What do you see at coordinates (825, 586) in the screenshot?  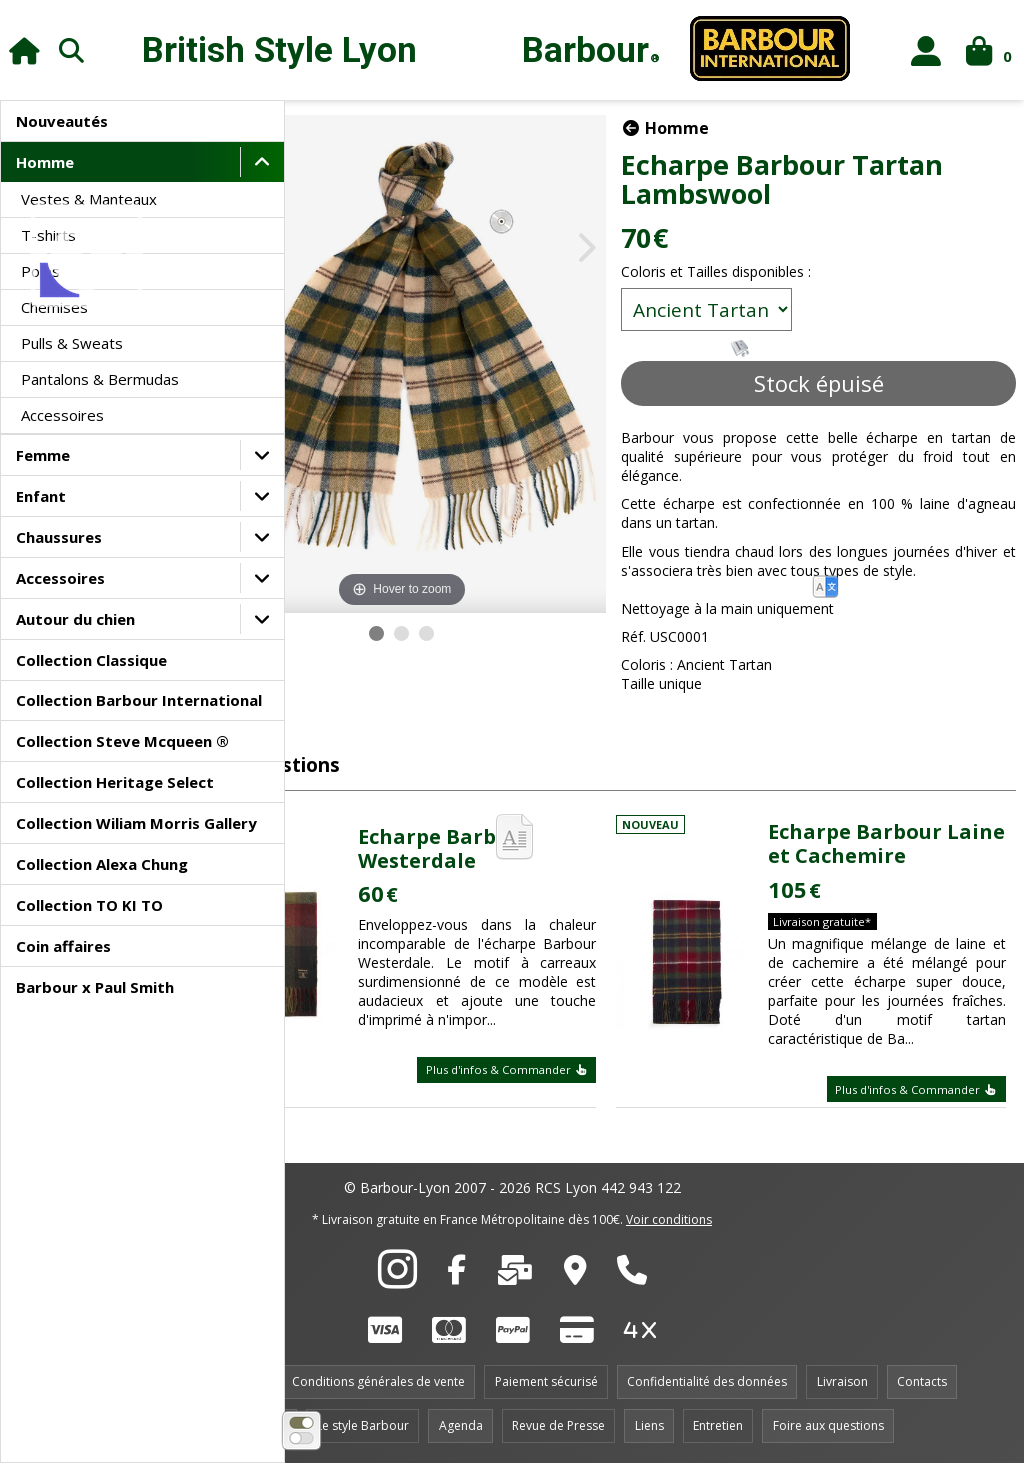 I see `access language and region settings` at bounding box center [825, 586].